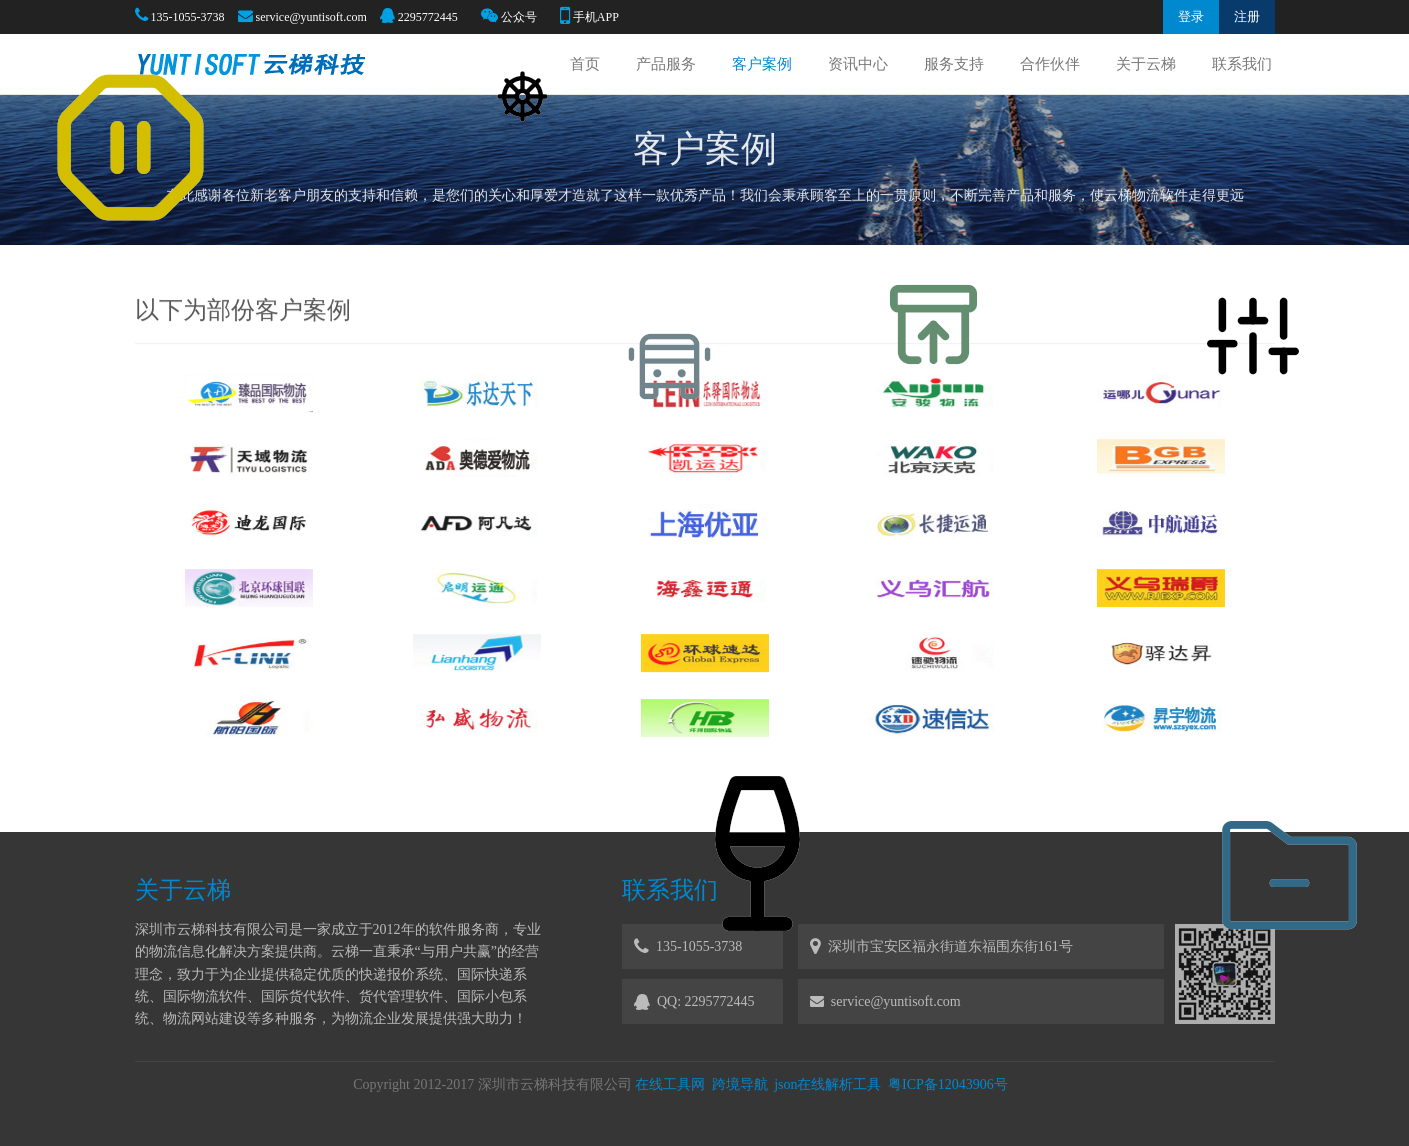  What do you see at coordinates (522, 96) in the screenshot?
I see `navigate to steering or navigation controls` at bounding box center [522, 96].